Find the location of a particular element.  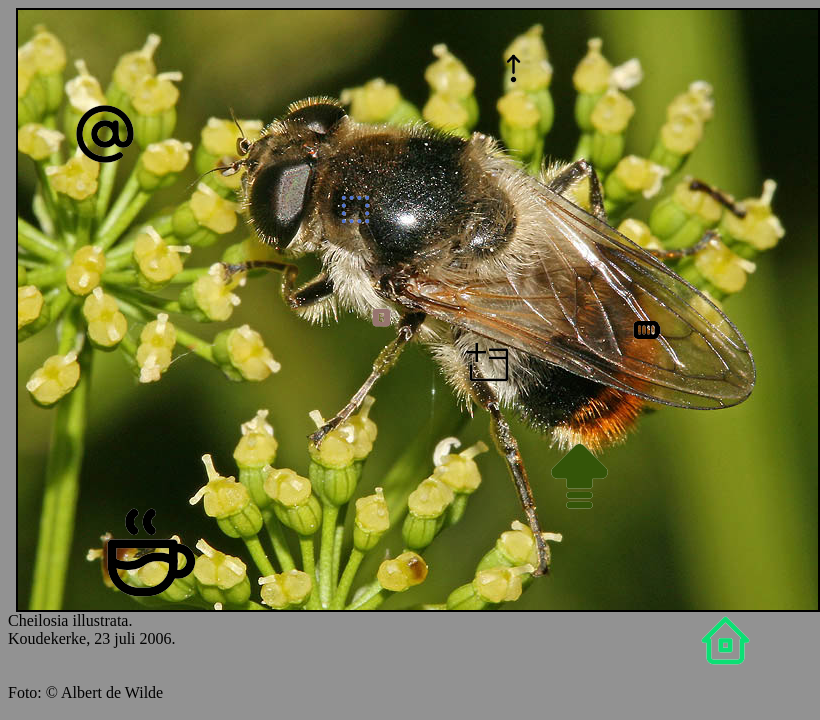

find nearby coffee shops is located at coordinates (151, 552).